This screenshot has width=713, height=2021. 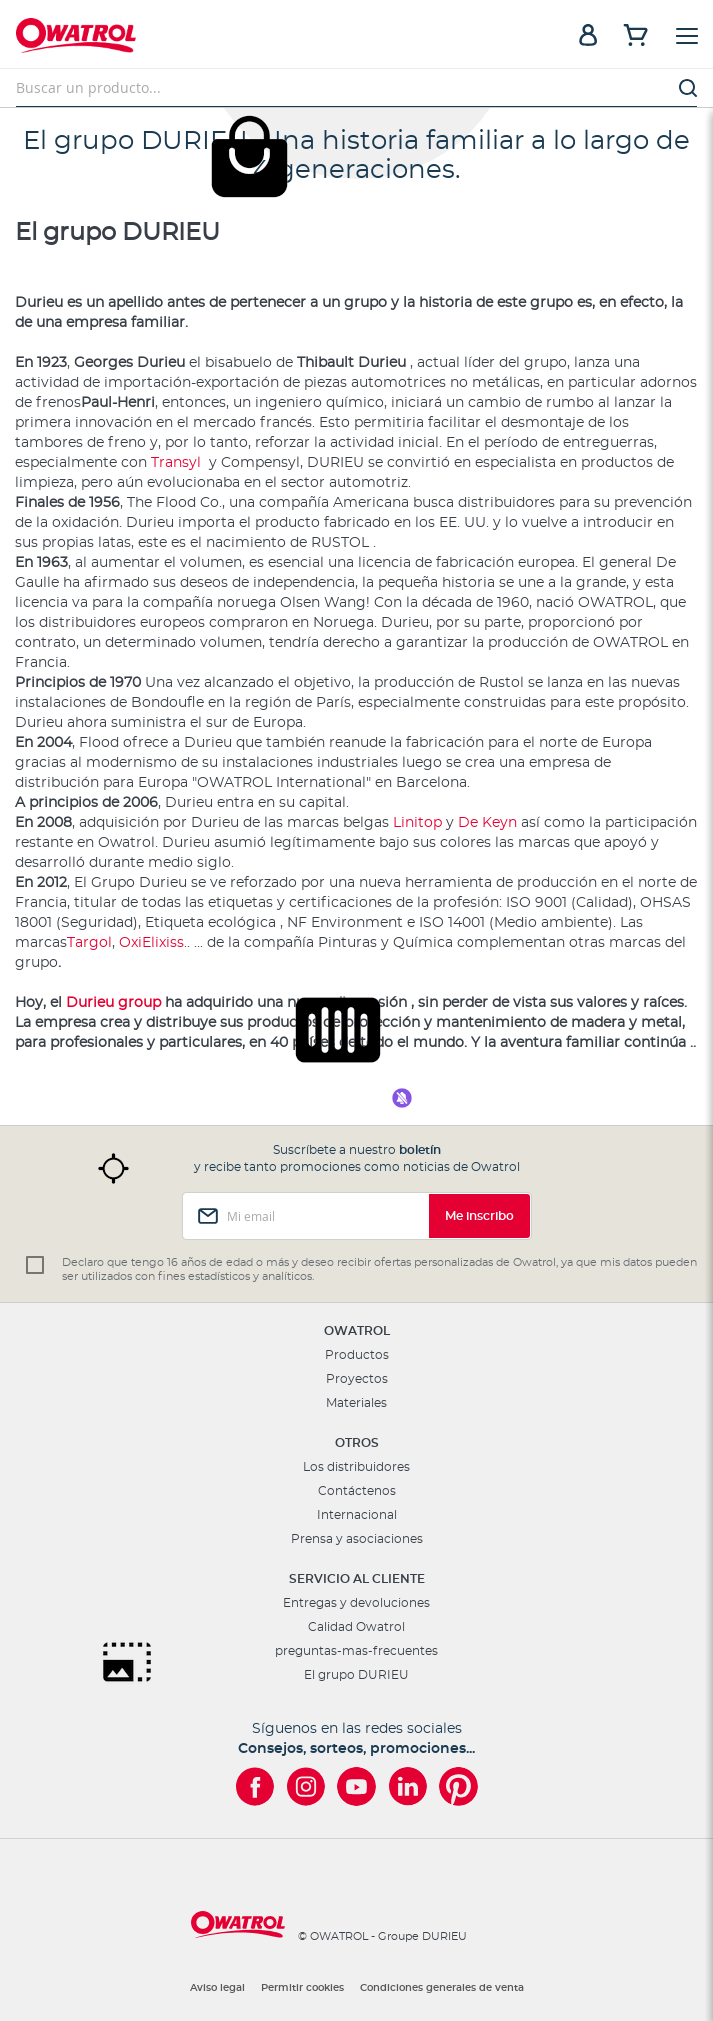 I want to click on find my current location on the map, so click(x=113, y=1168).